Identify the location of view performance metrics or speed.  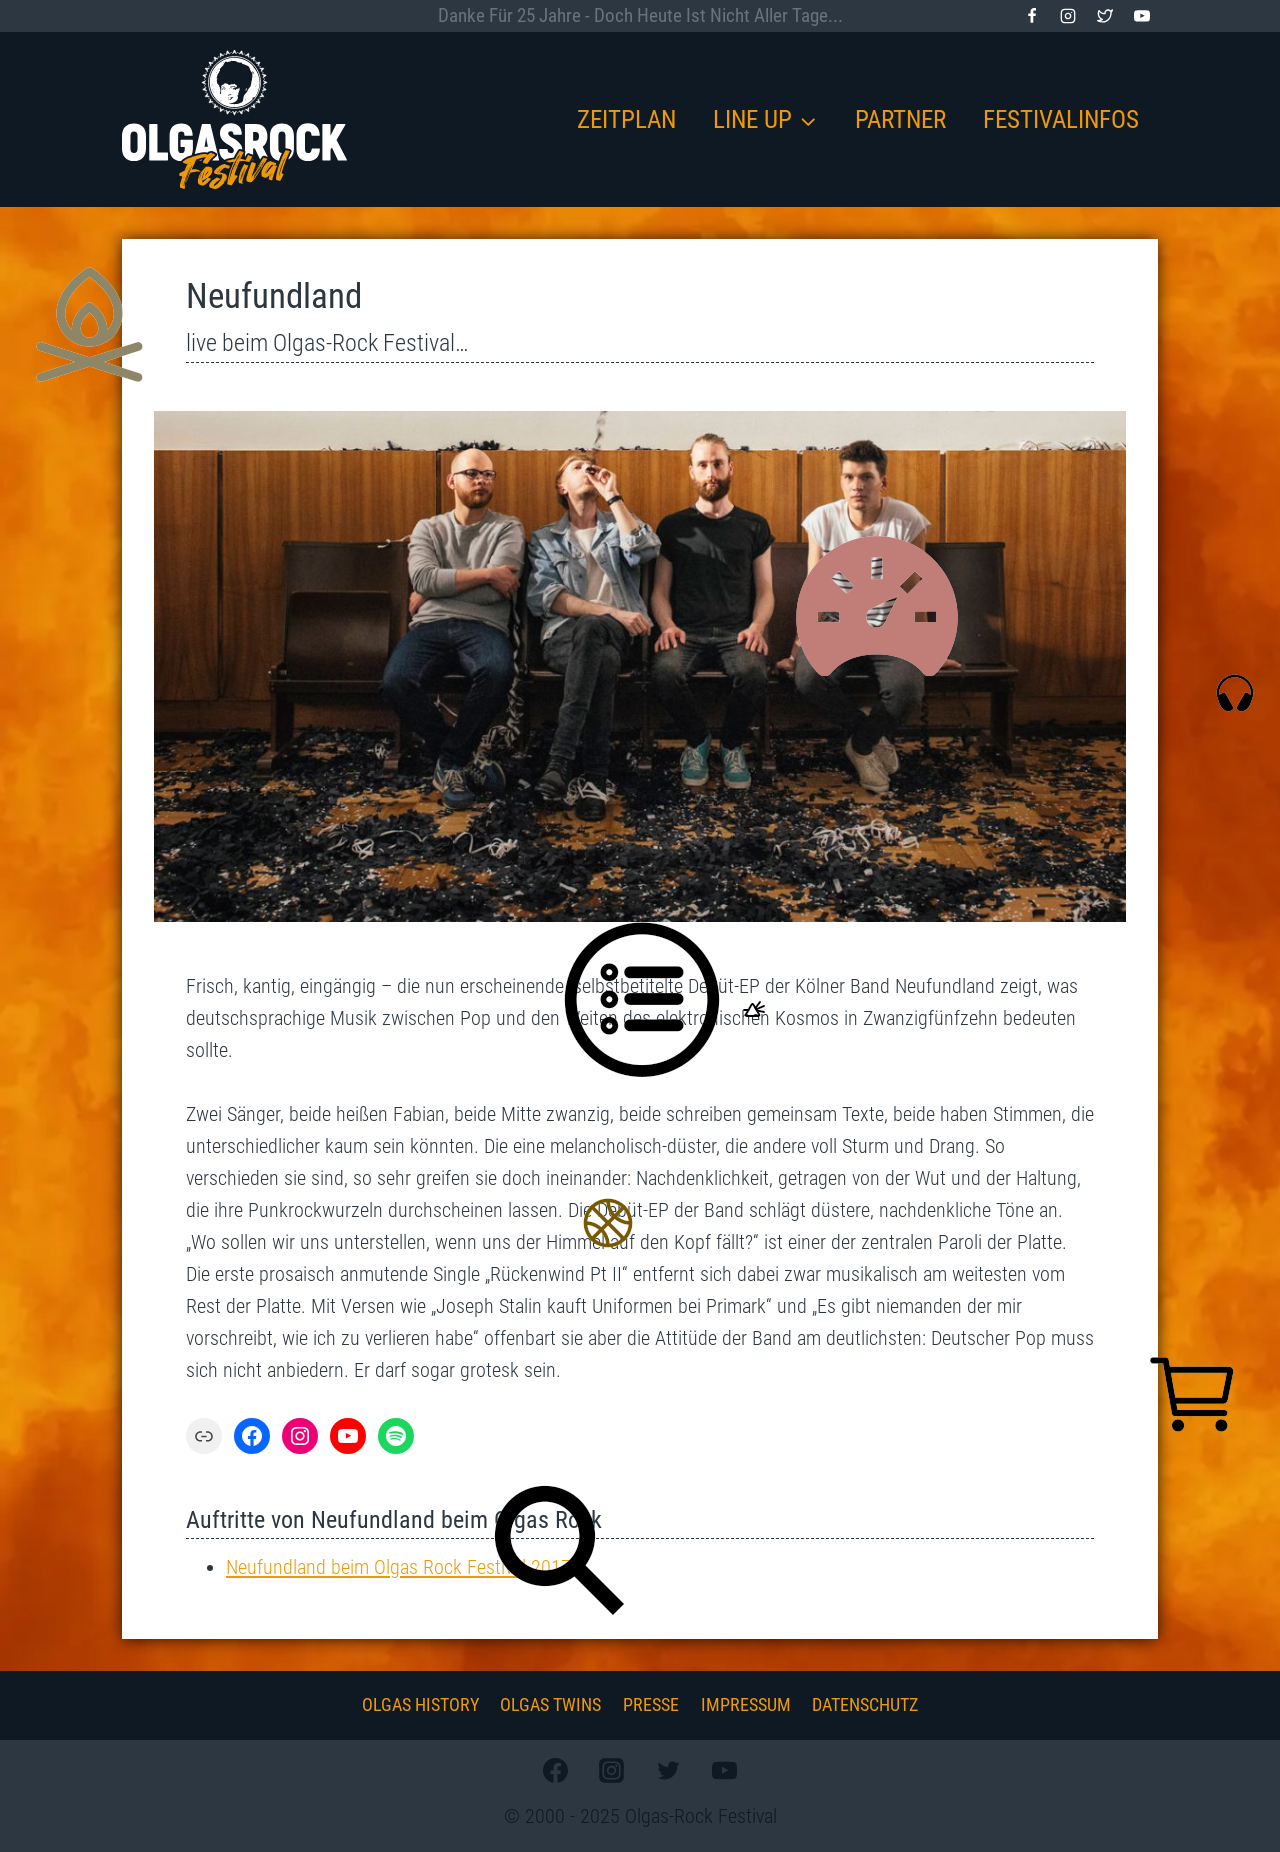
(877, 606).